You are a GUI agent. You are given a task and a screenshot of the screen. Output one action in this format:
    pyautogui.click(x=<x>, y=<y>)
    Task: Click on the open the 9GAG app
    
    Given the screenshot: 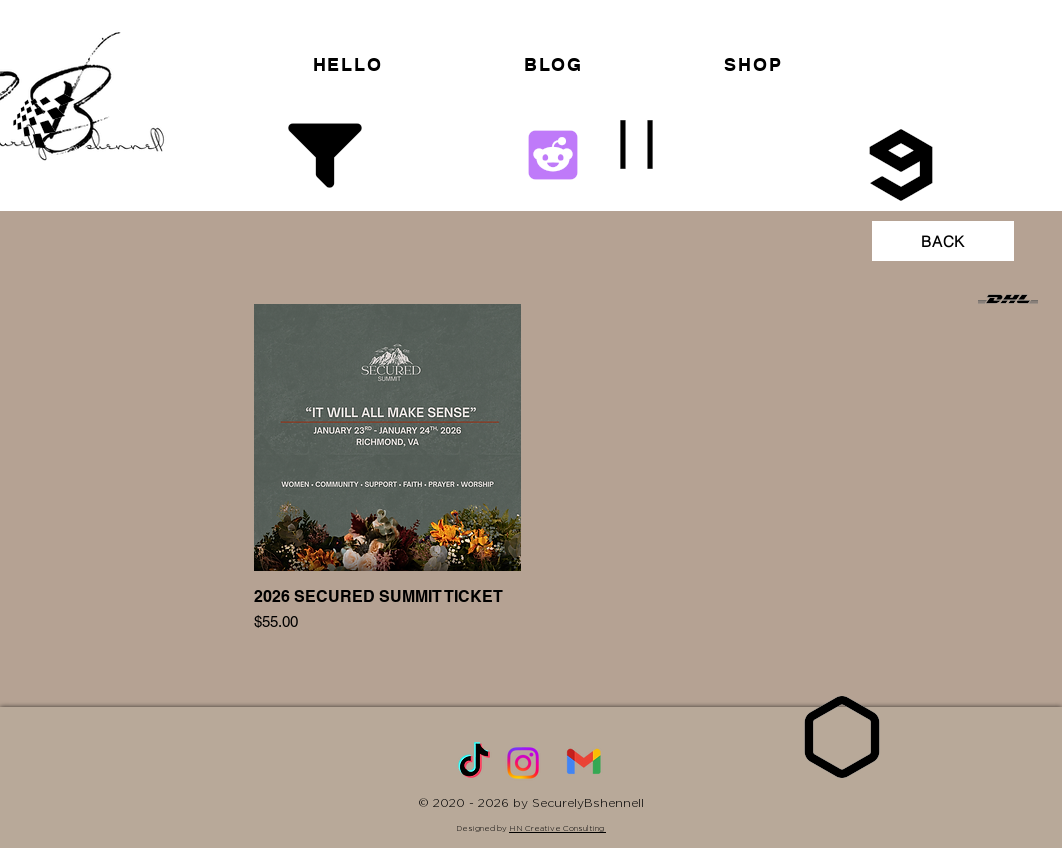 What is the action you would take?
    pyautogui.click(x=901, y=165)
    